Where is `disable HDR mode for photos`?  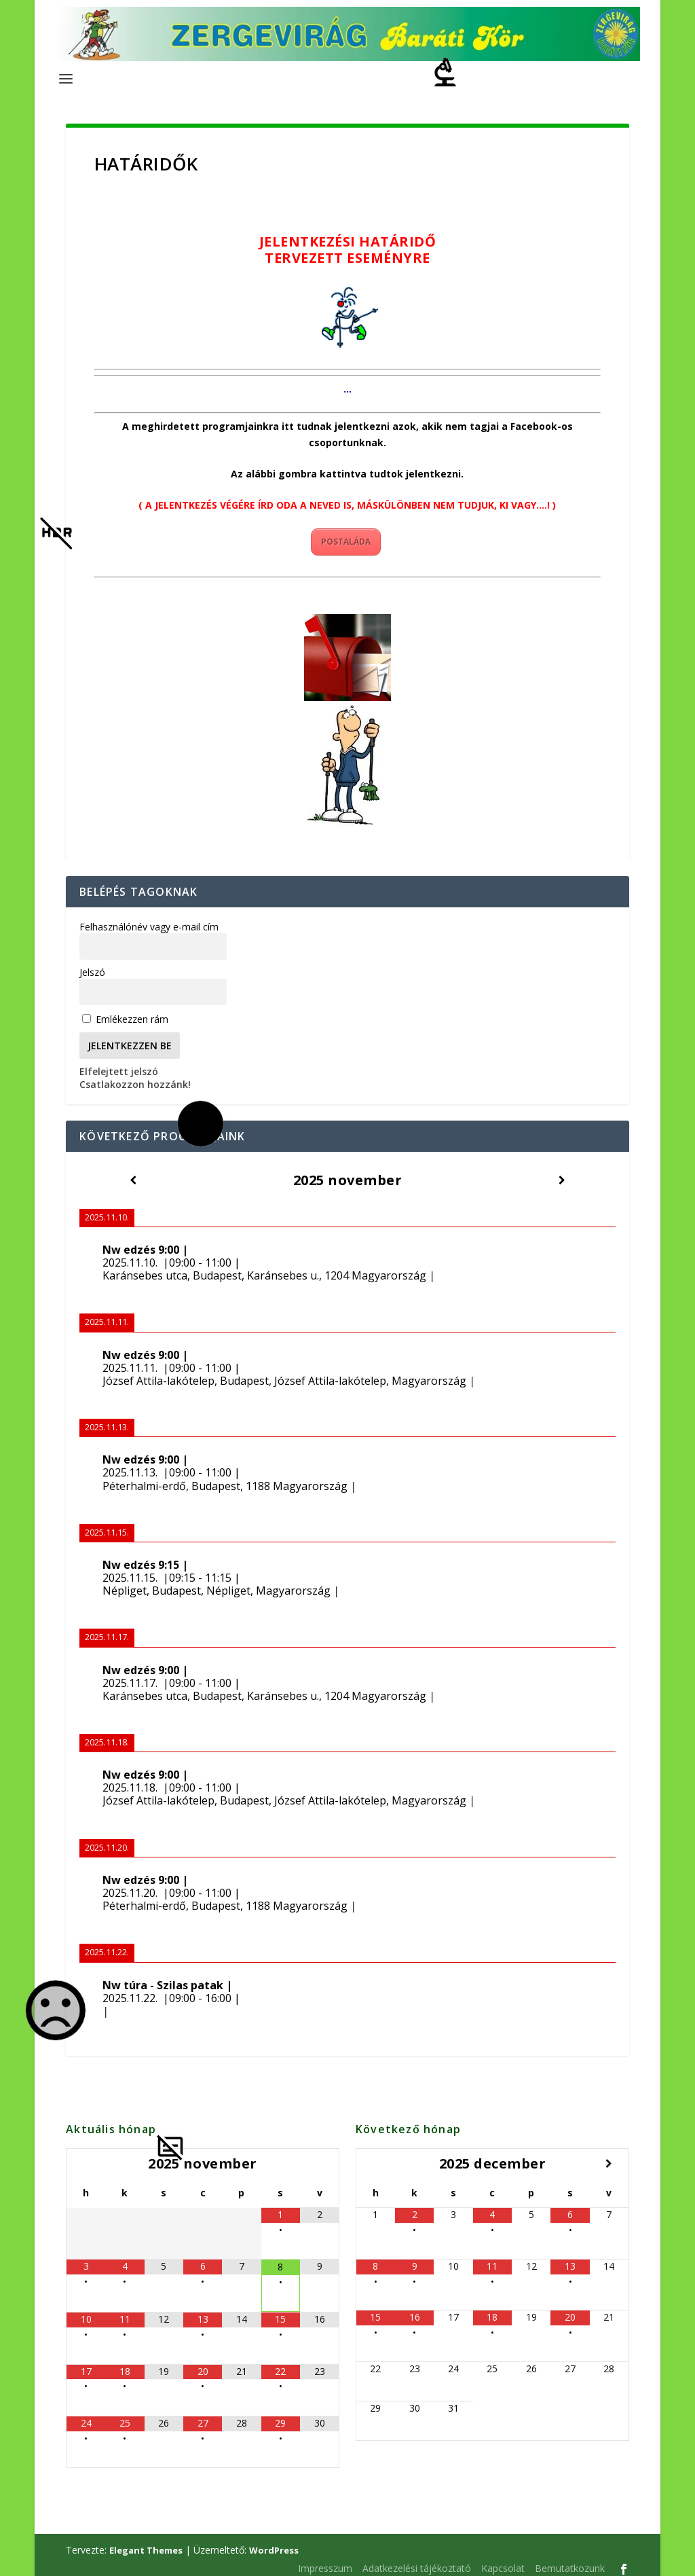
disable HDR mode for photos is located at coordinates (57, 532).